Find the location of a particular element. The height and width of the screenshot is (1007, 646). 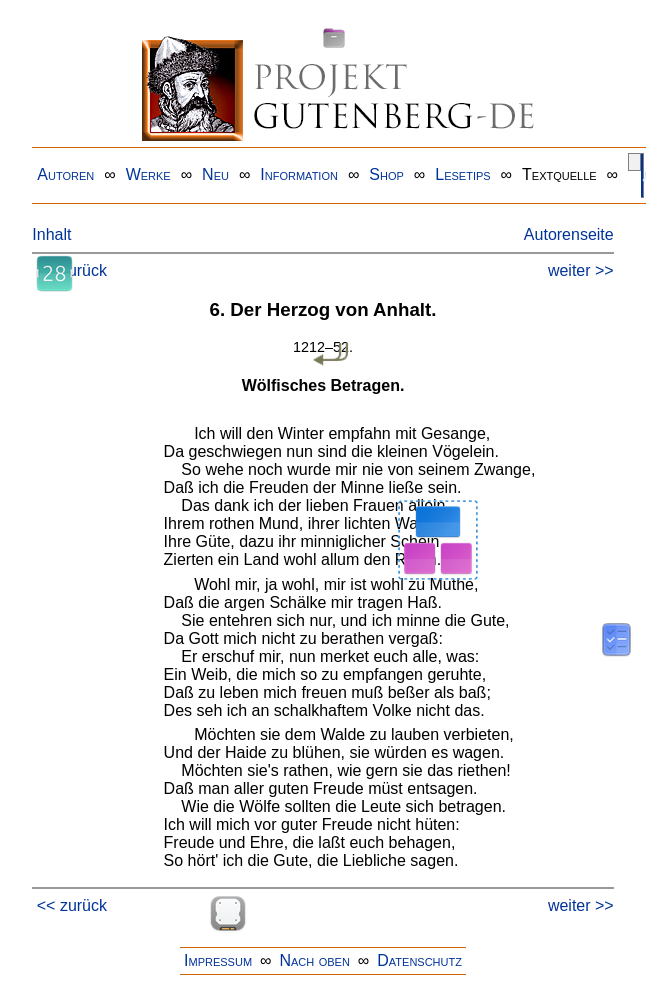

select all items in the current view is located at coordinates (438, 540).